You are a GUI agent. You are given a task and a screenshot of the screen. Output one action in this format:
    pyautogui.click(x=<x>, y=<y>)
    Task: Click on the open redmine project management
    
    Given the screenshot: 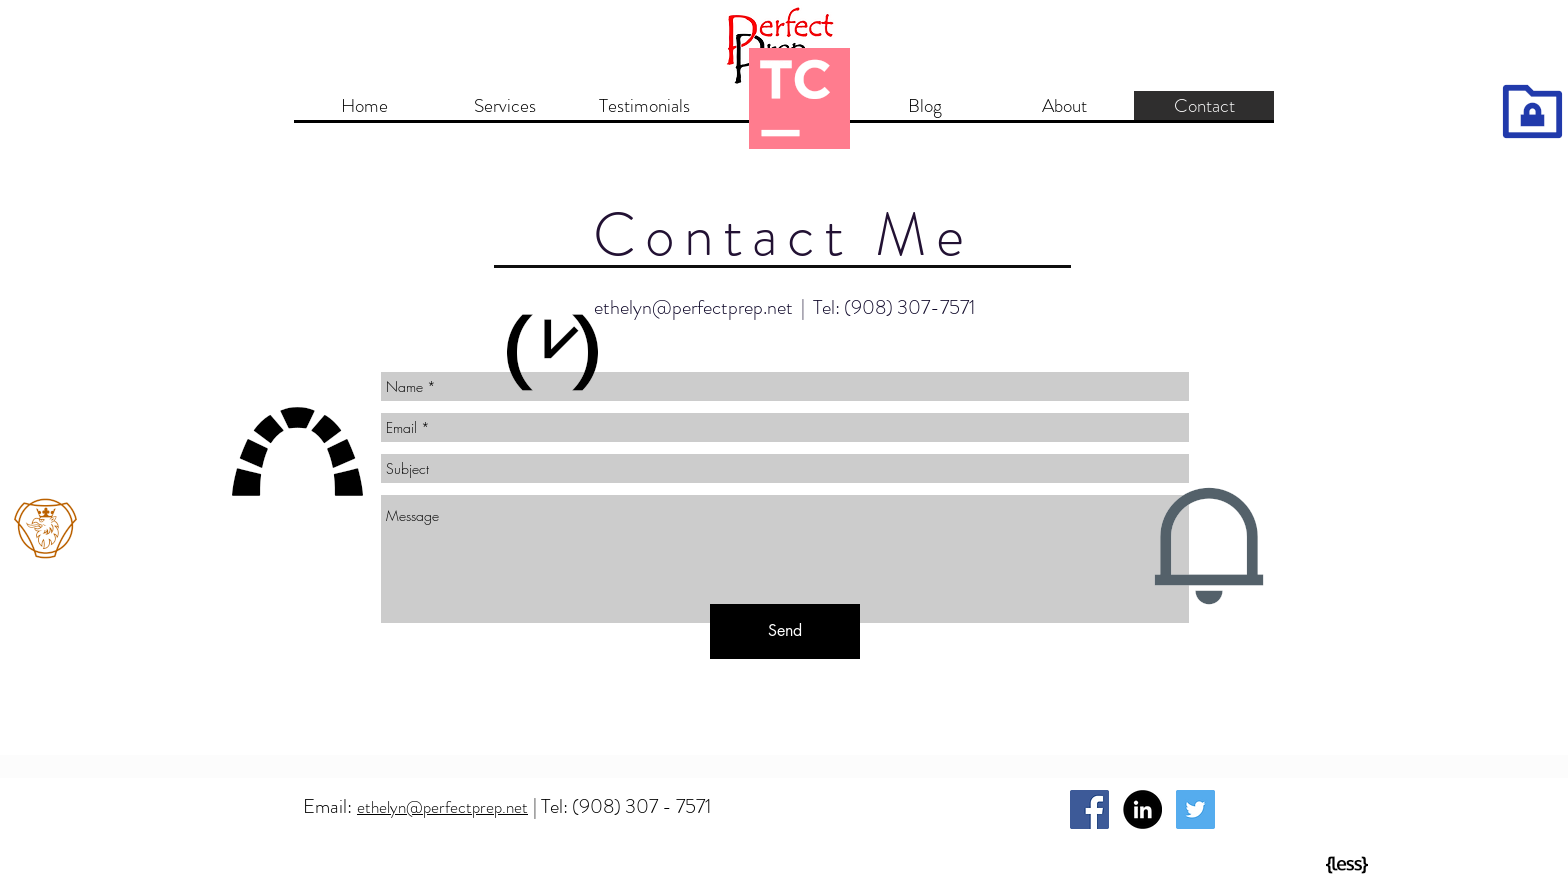 What is the action you would take?
    pyautogui.click(x=297, y=451)
    